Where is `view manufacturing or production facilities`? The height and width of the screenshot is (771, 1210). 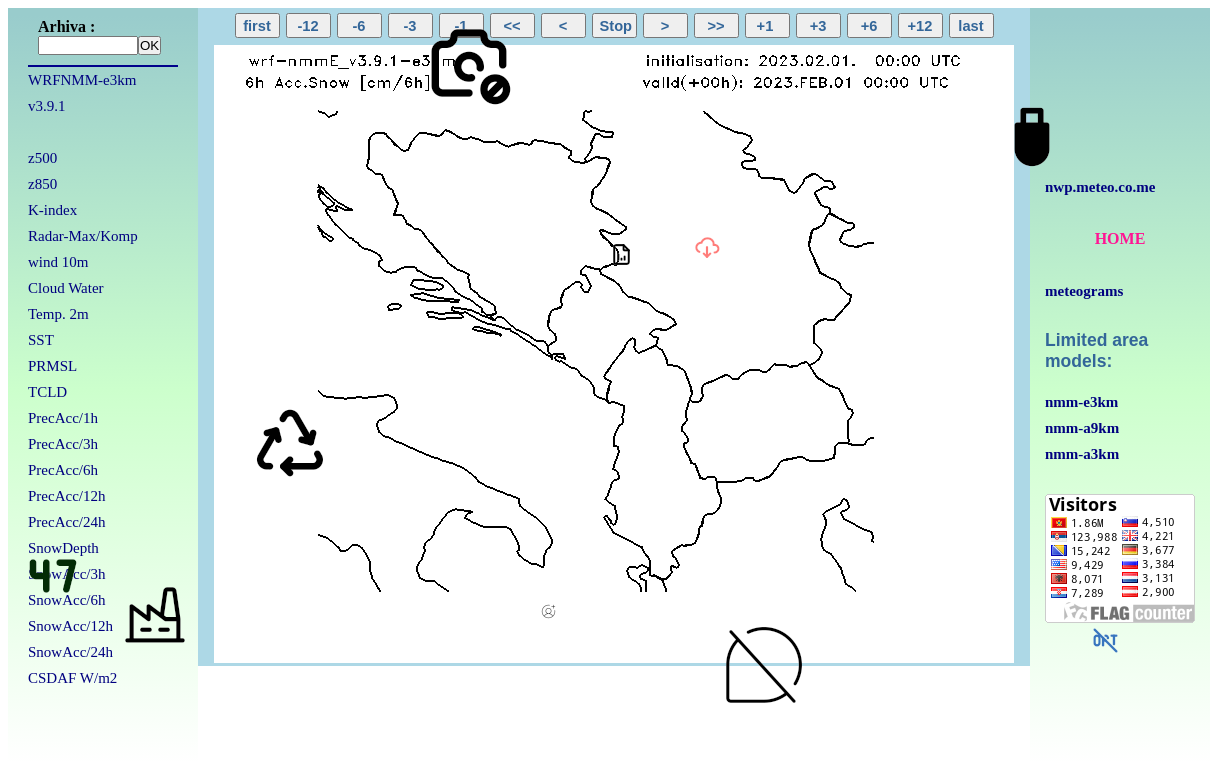
view manufacturing or production facilities is located at coordinates (155, 617).